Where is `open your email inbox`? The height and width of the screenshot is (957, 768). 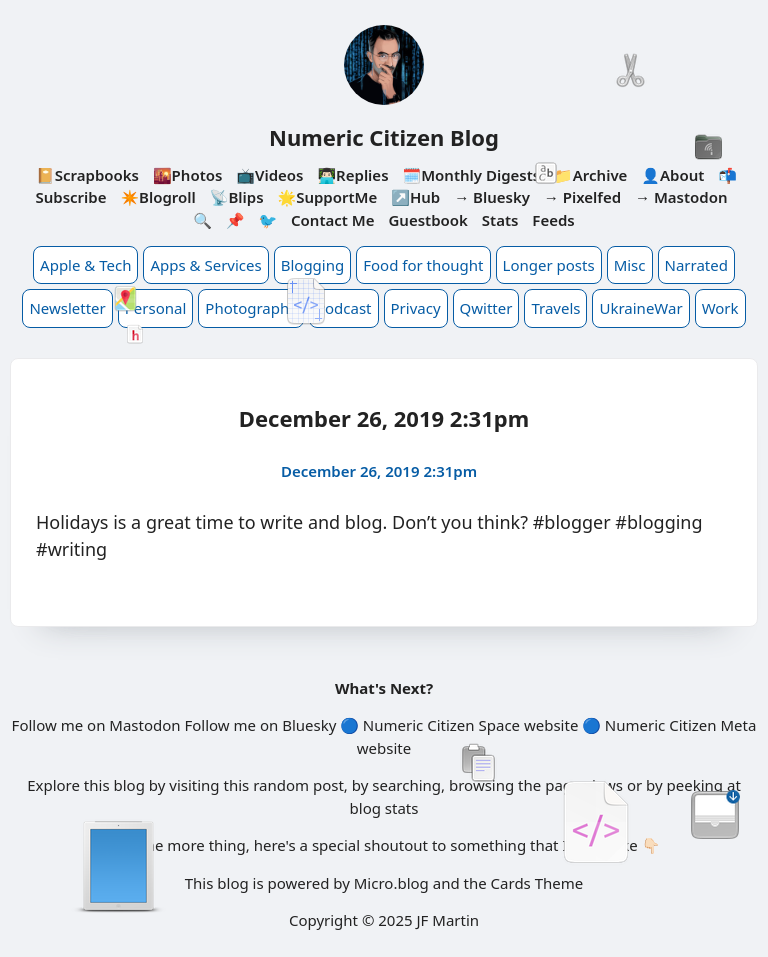
open your email inbox is located at coordinates (715, 815).